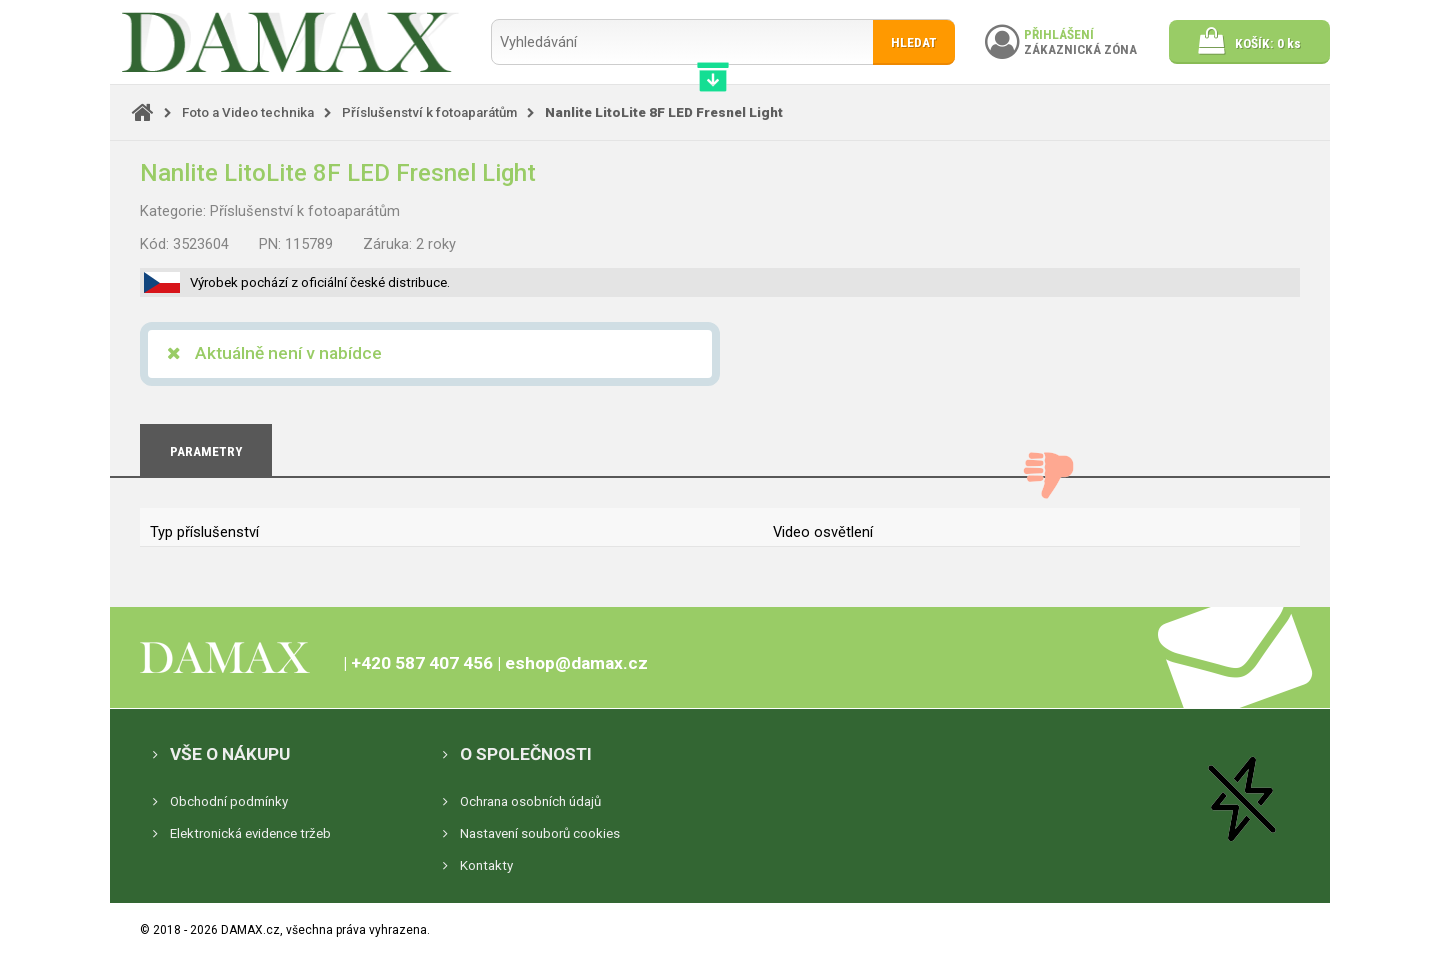 This screenshot has height=957, width=1440. Describe the element at coordinates (1242, 799) in the screenshot. I see `disable camera flash` at that location.